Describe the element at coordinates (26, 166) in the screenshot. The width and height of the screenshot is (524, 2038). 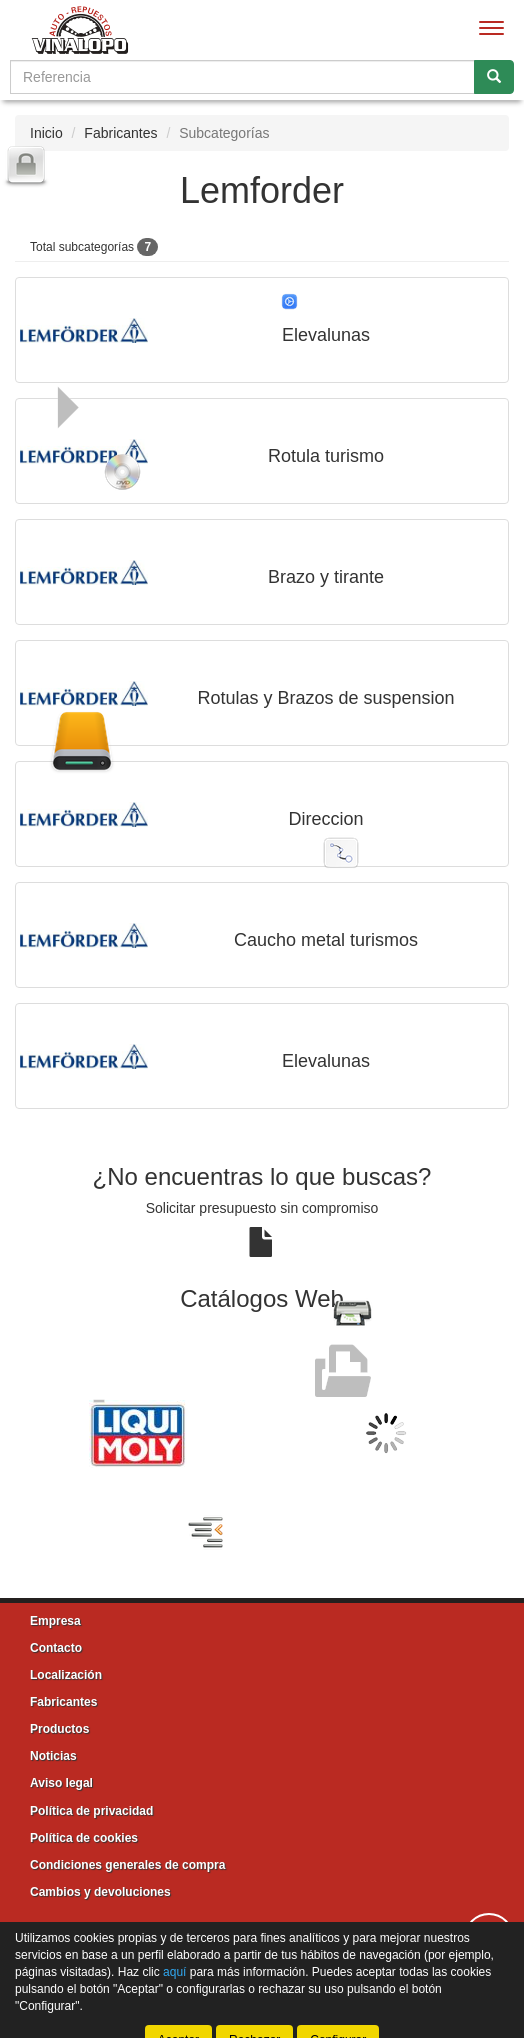
I see `indicates a locked or read-only file` at that location.